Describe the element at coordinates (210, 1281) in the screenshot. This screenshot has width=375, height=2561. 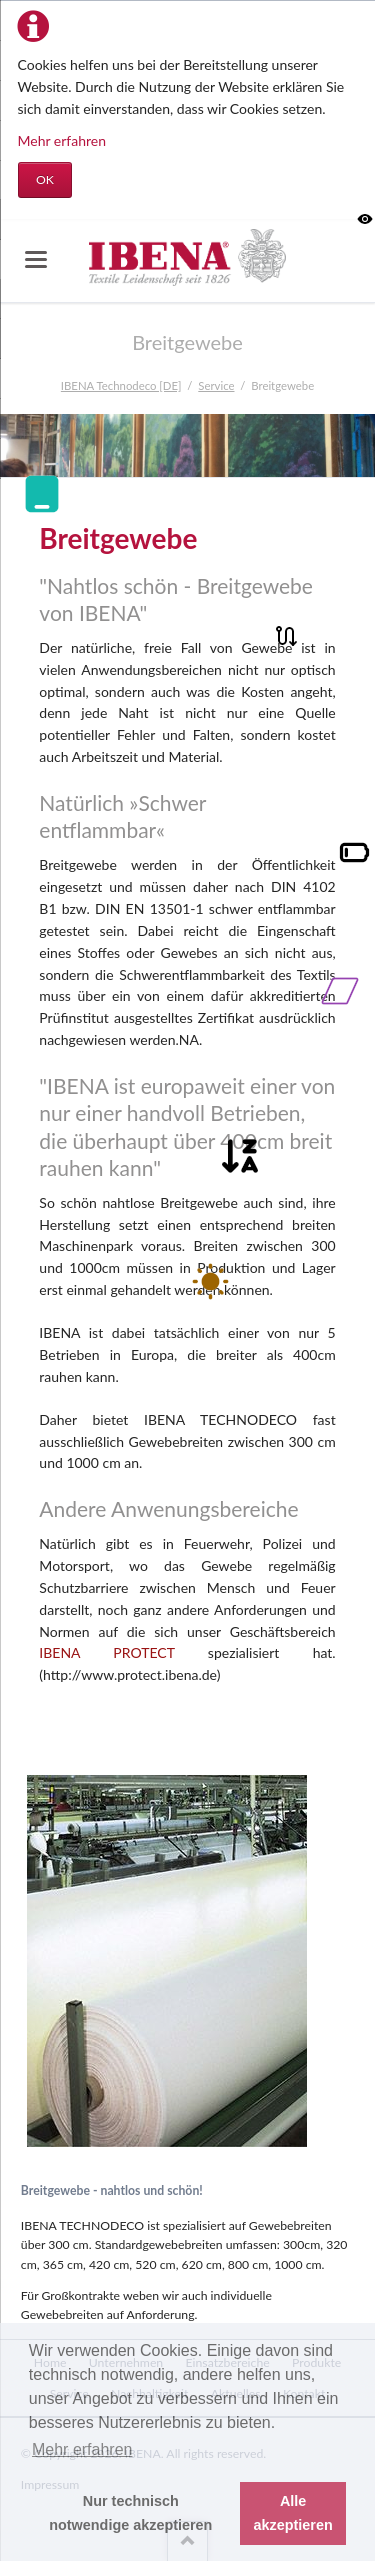
I see `switch to light mode` at that location.